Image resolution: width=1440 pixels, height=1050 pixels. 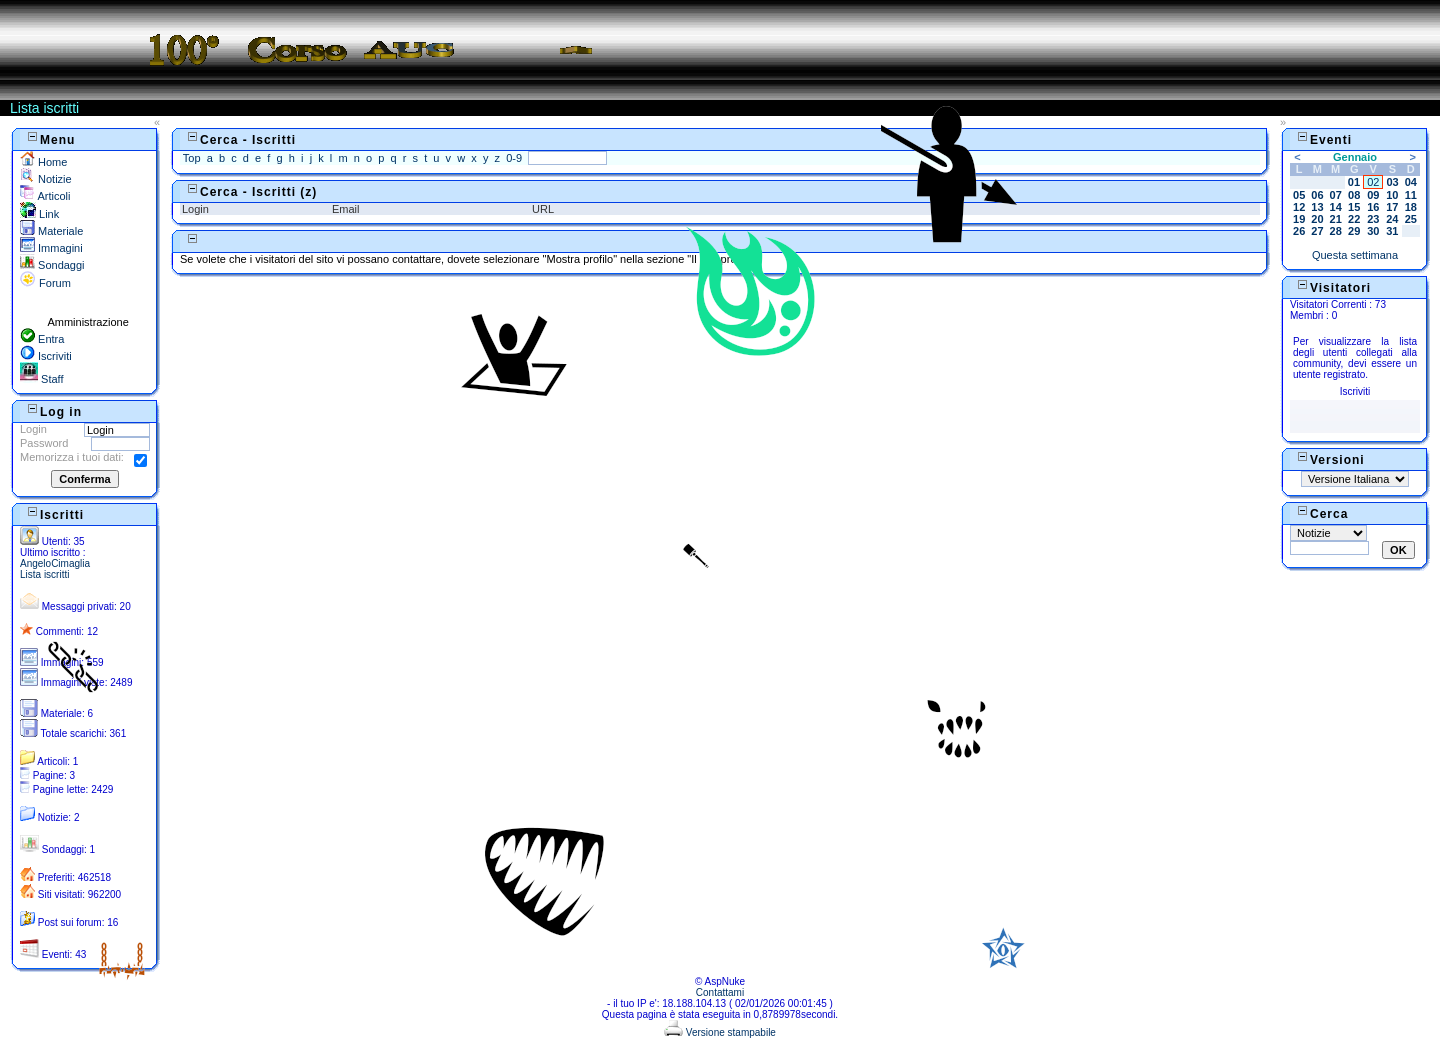 I want to click on indicates a burning or destroyed document, so click(x=750, y=291).